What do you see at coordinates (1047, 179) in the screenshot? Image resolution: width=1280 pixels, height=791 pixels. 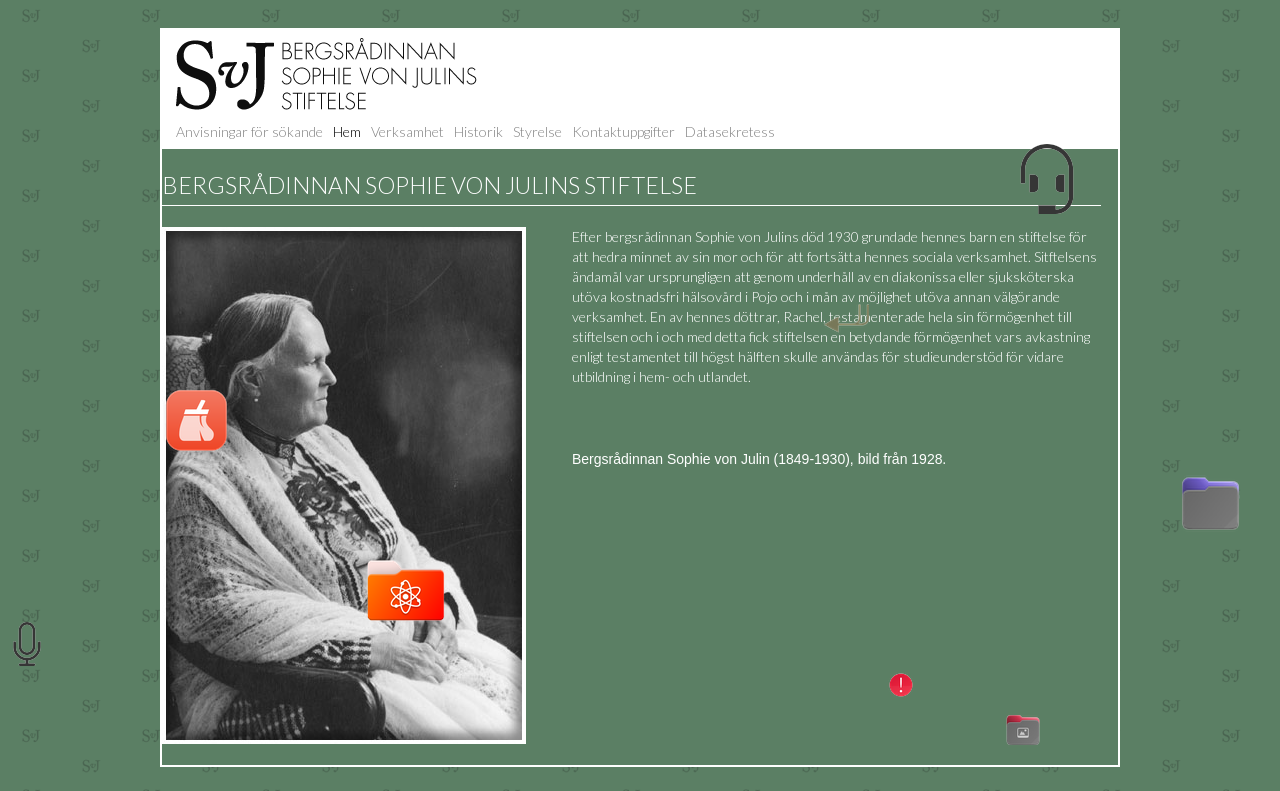 I see `audio or headset settings` at bounding box center [1047, 179].